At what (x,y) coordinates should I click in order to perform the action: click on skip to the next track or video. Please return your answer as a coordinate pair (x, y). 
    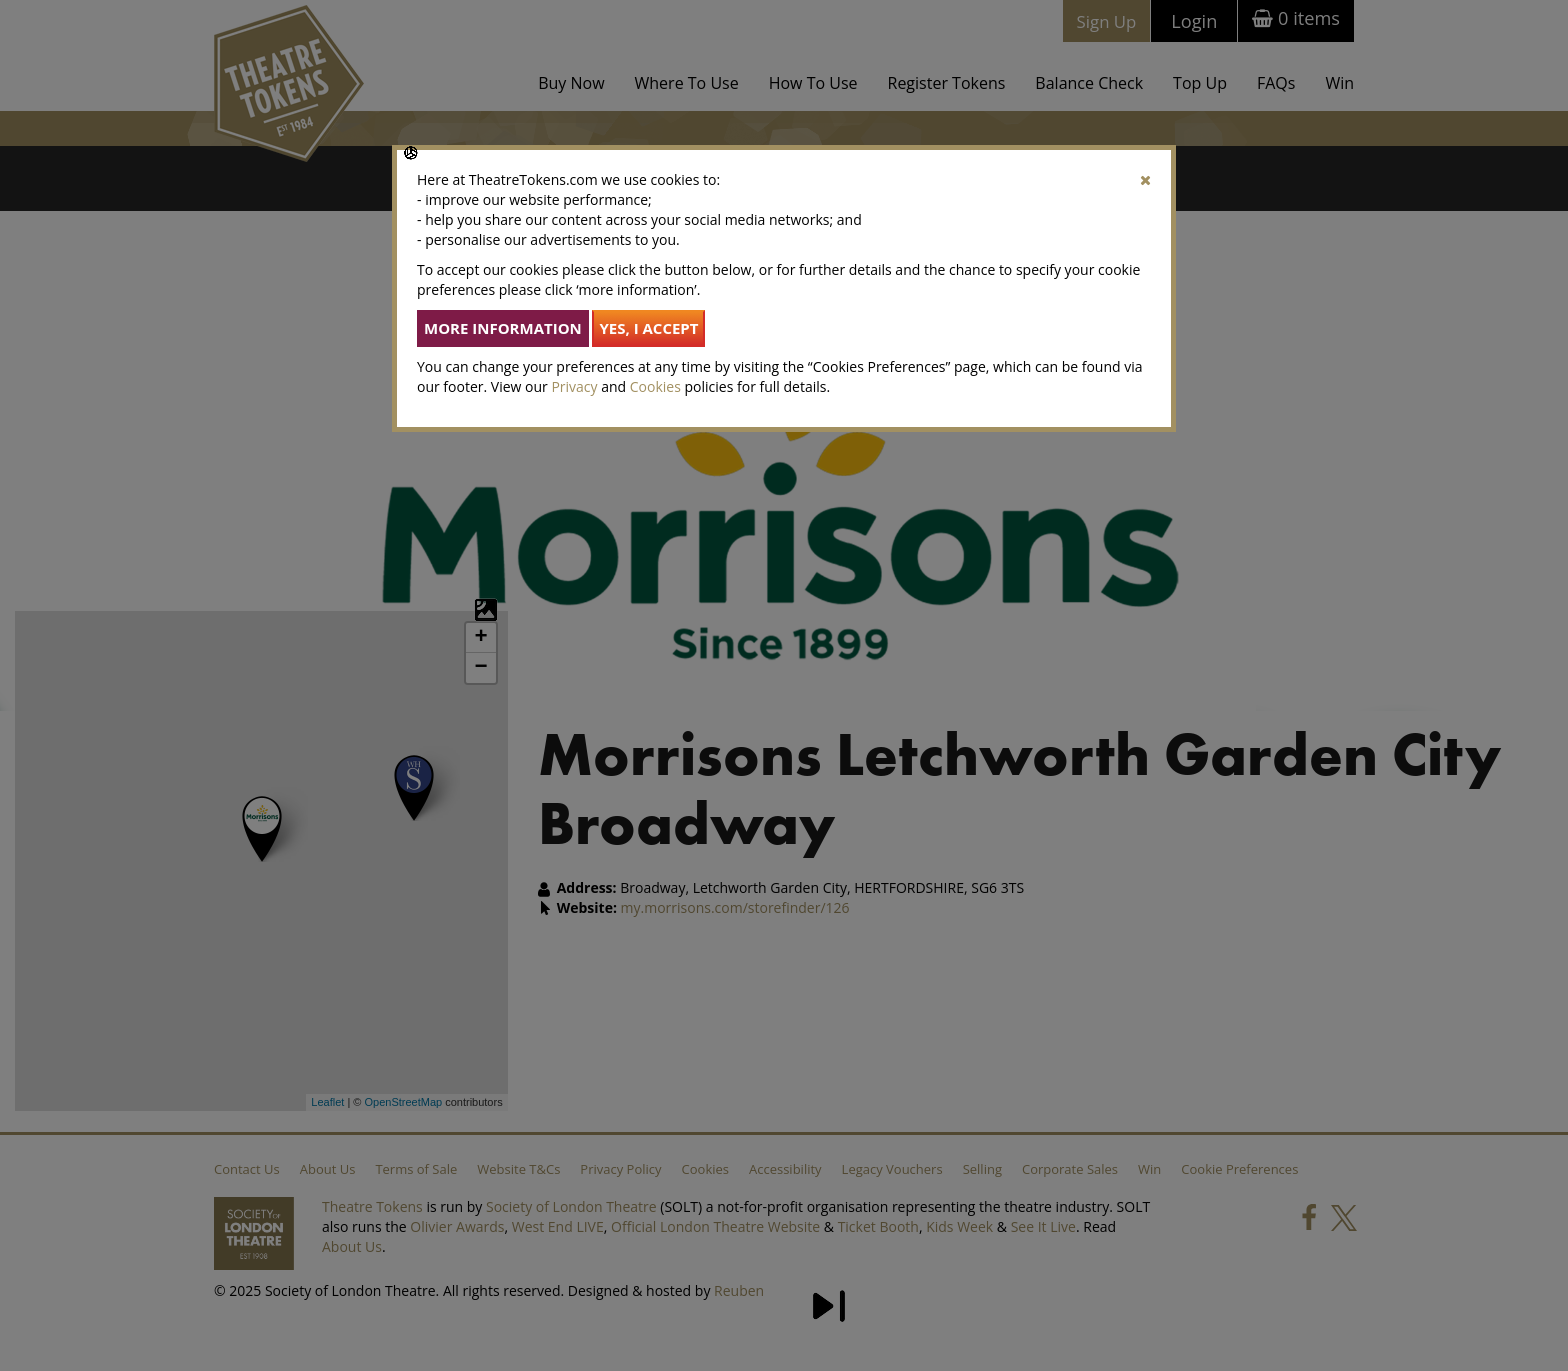
    Looking at the image, I should click on (829, 1306).